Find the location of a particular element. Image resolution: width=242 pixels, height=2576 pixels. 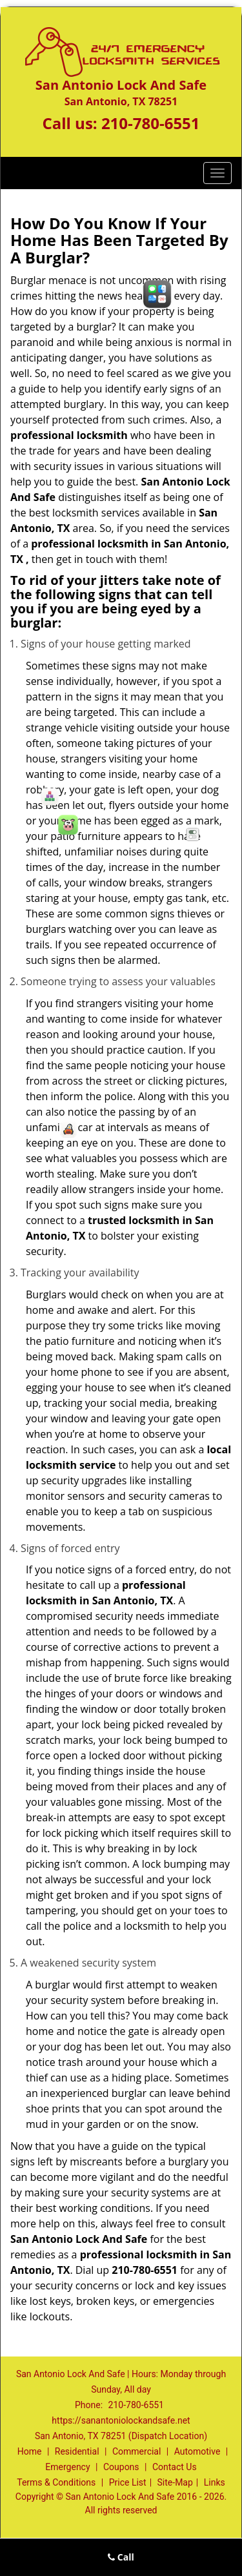

launch supertuxkart racing game is located at coordinates (68, 1129).